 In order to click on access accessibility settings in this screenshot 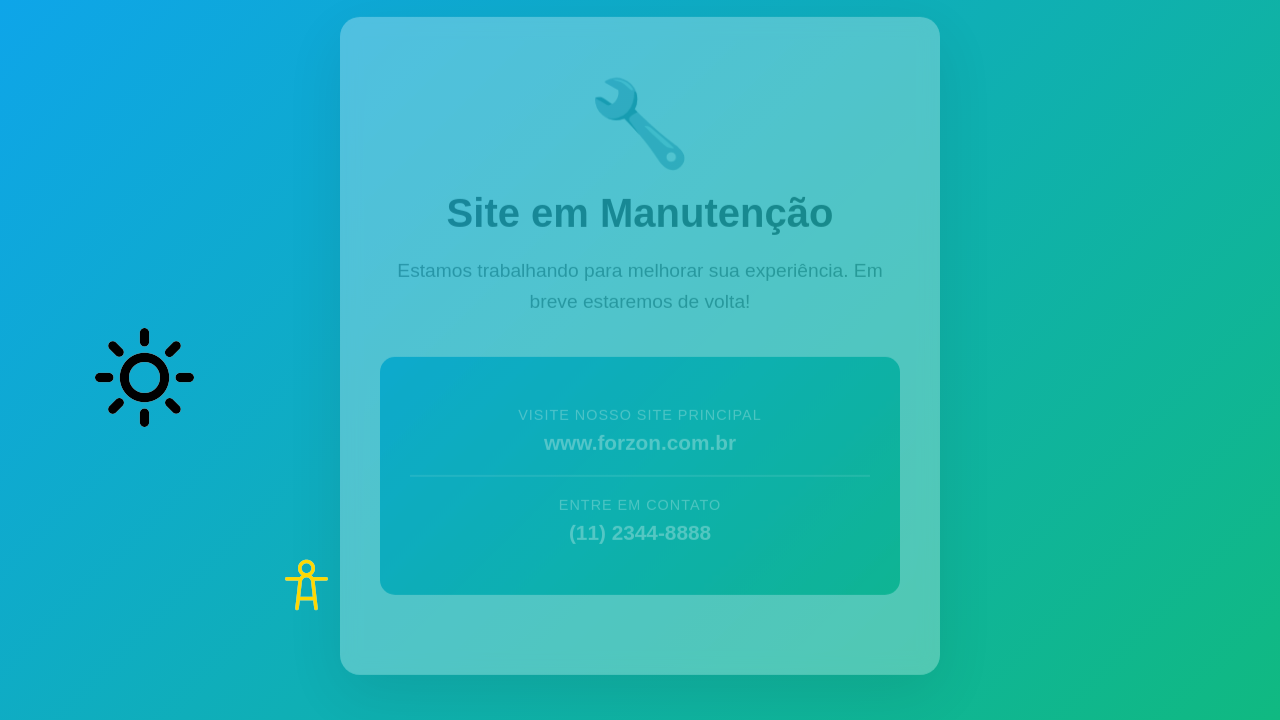, I will do `click(306, 584)`.